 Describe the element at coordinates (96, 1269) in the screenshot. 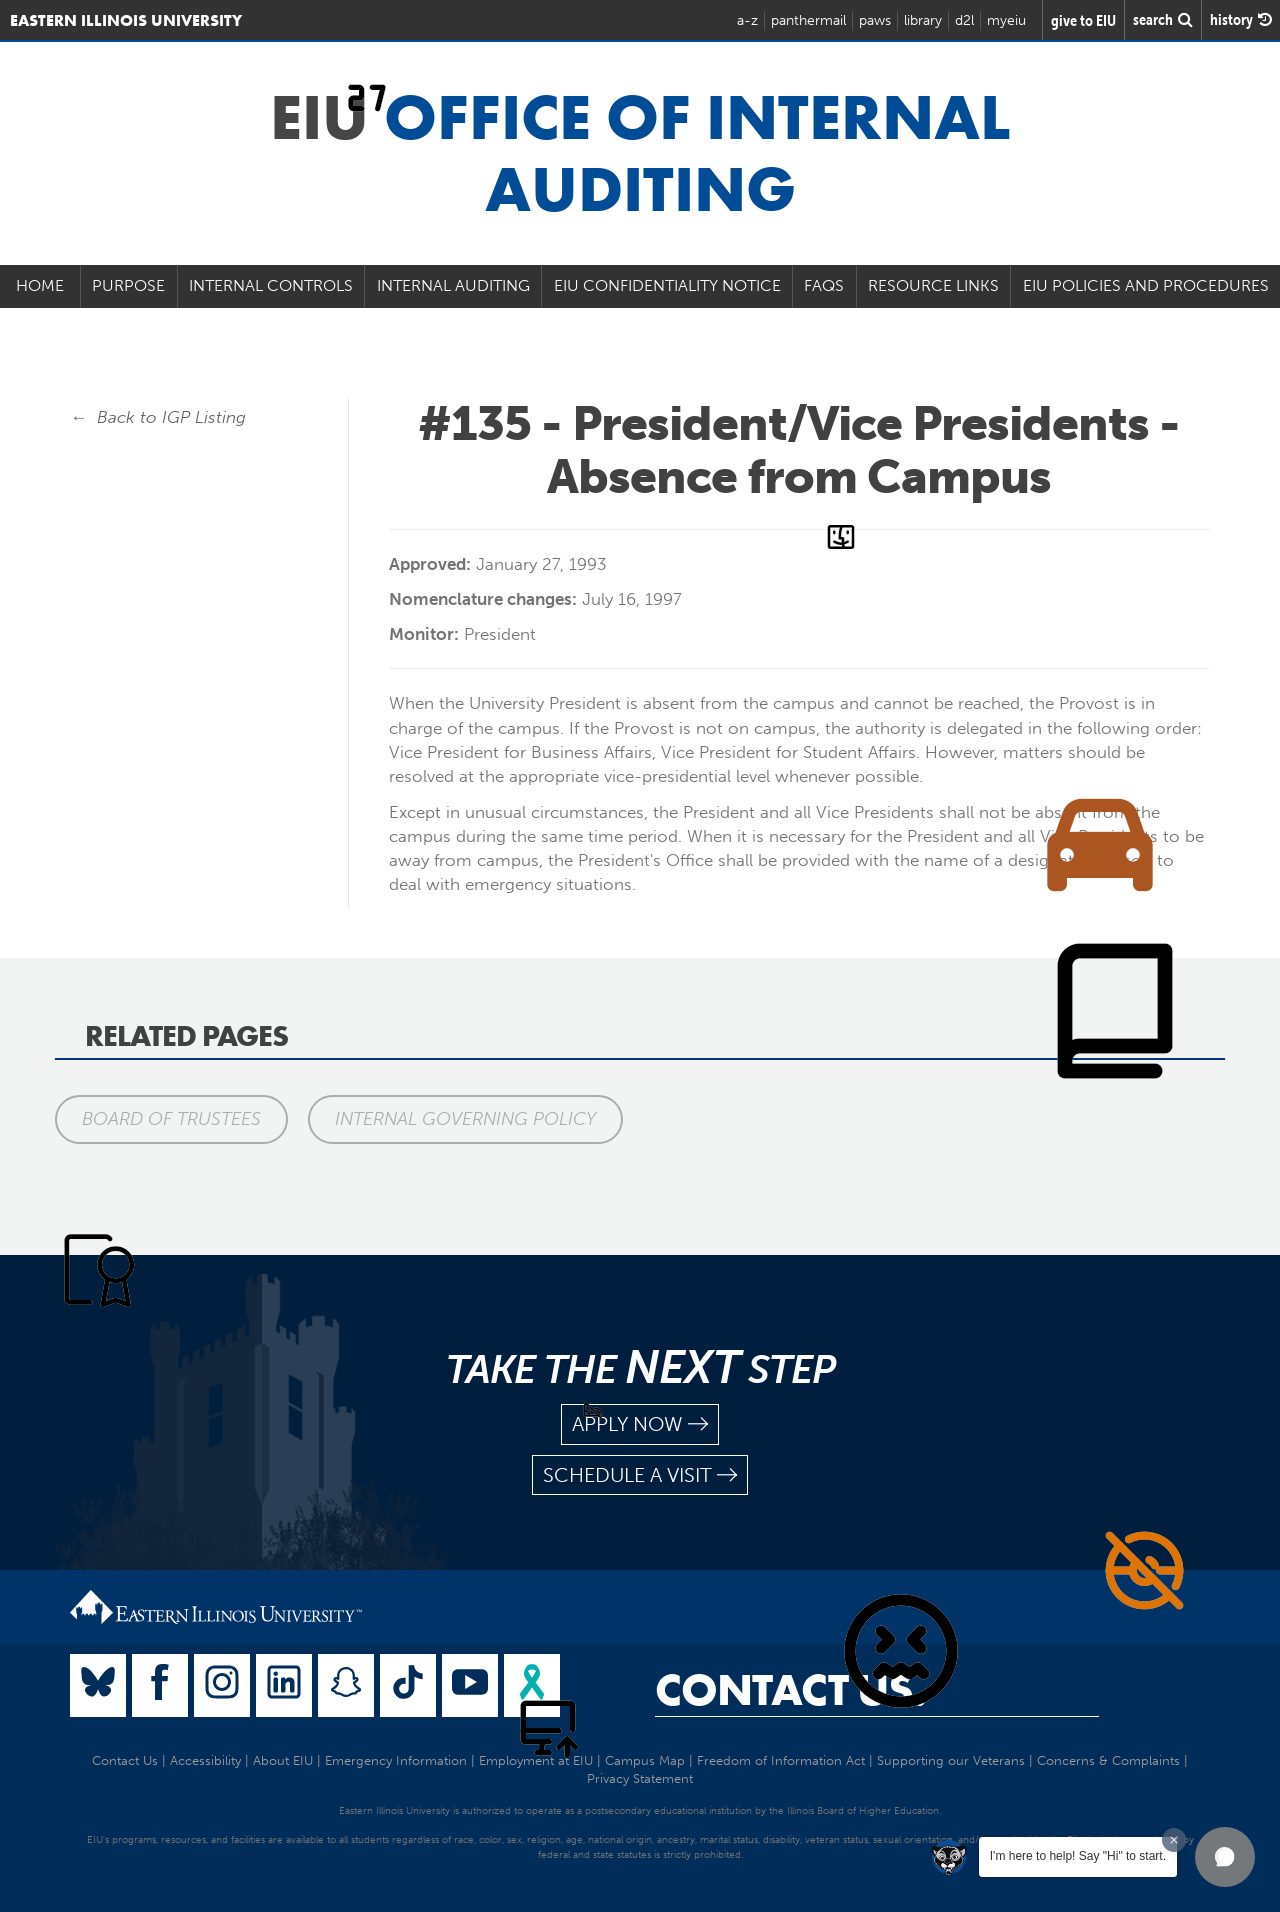

I see `view certified or verified document` at that location.